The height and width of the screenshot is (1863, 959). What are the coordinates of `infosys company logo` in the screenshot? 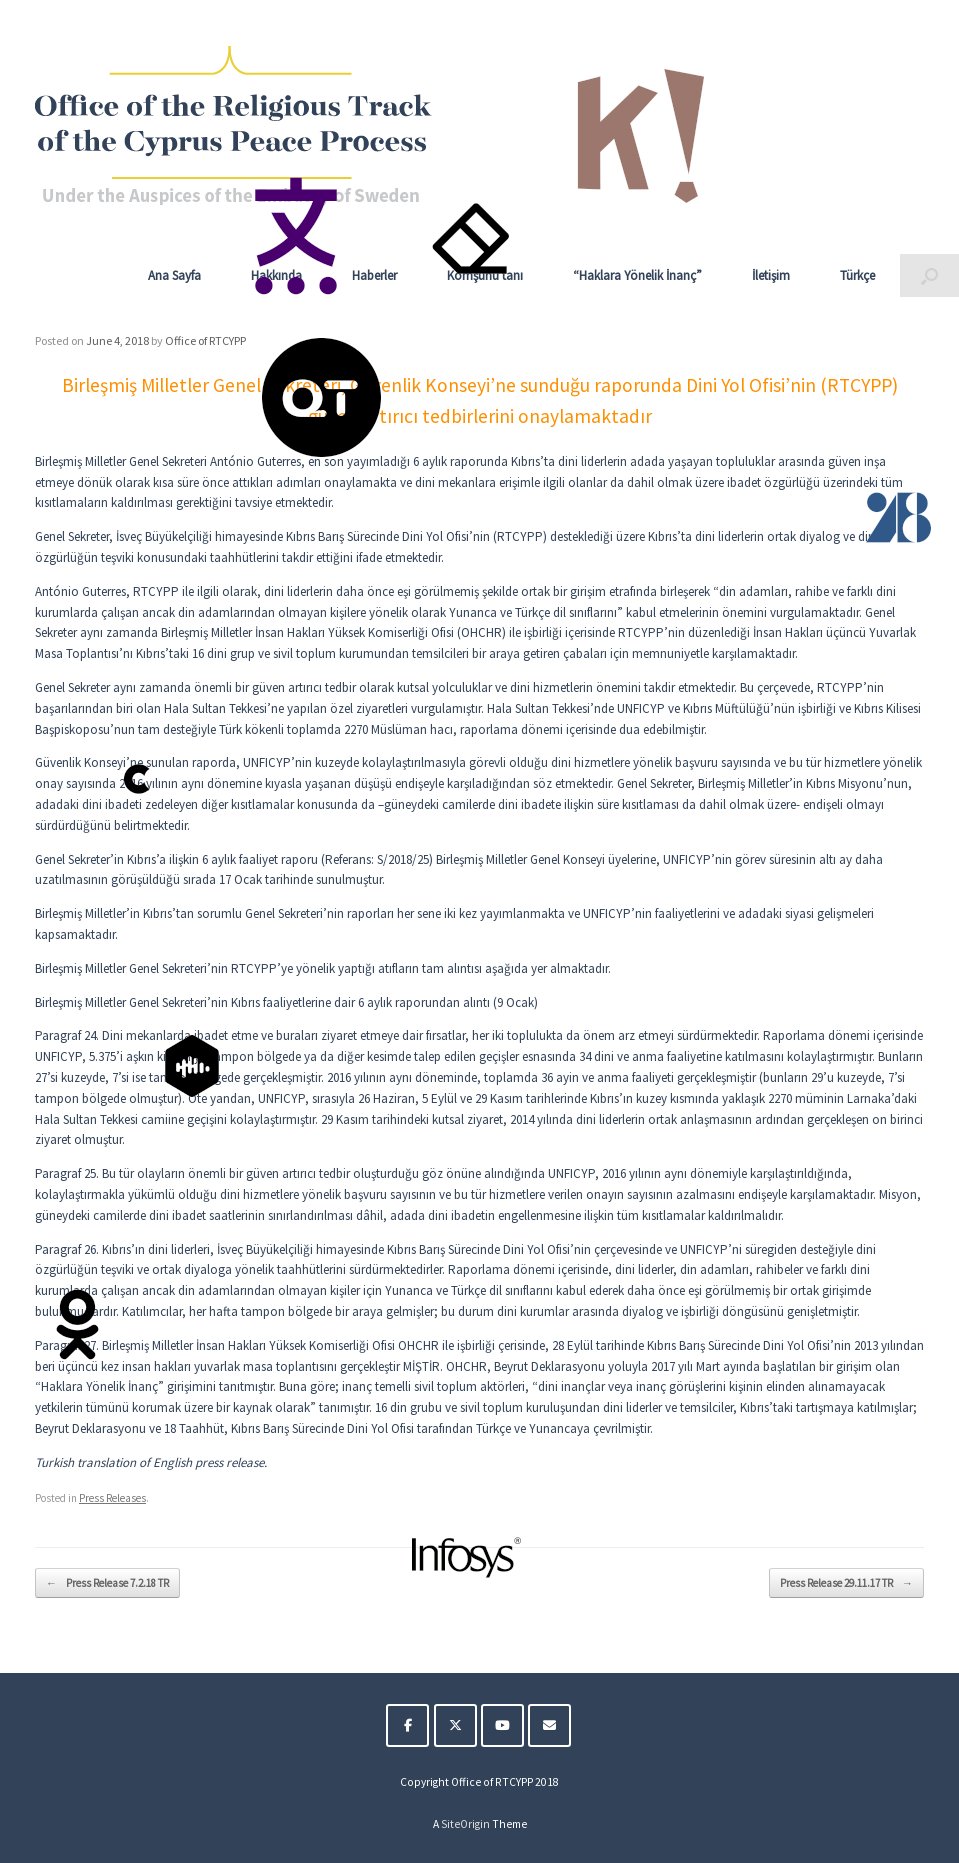 It's located at (466, 1557).